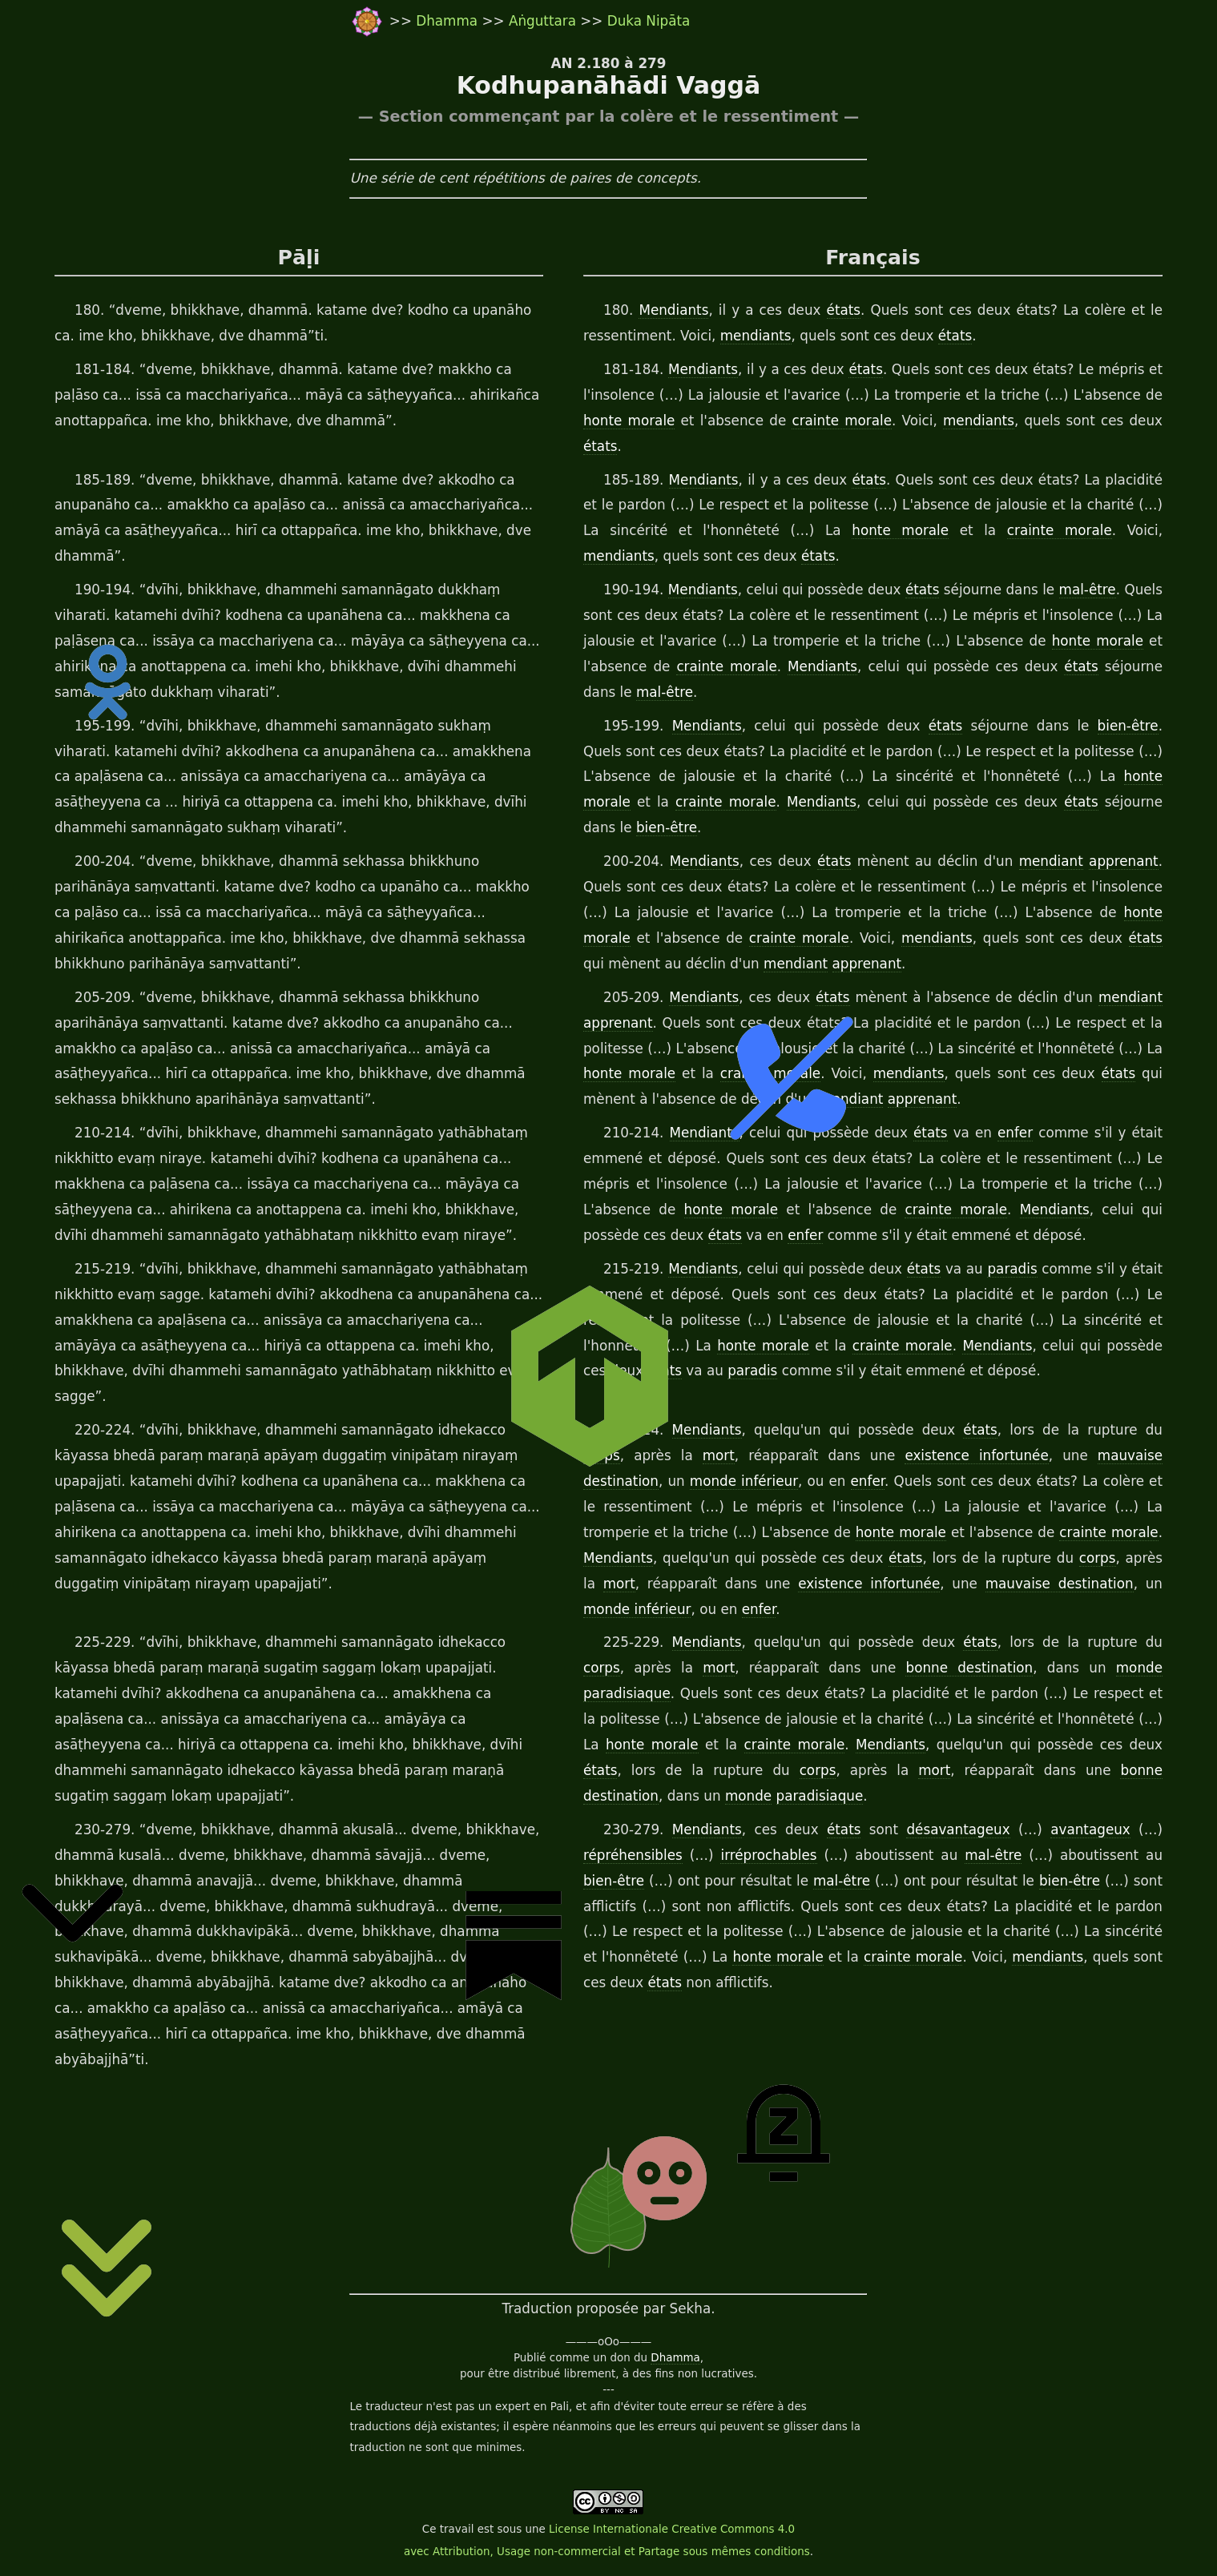  I want to click on open the Substack app, so click(514, 1946).